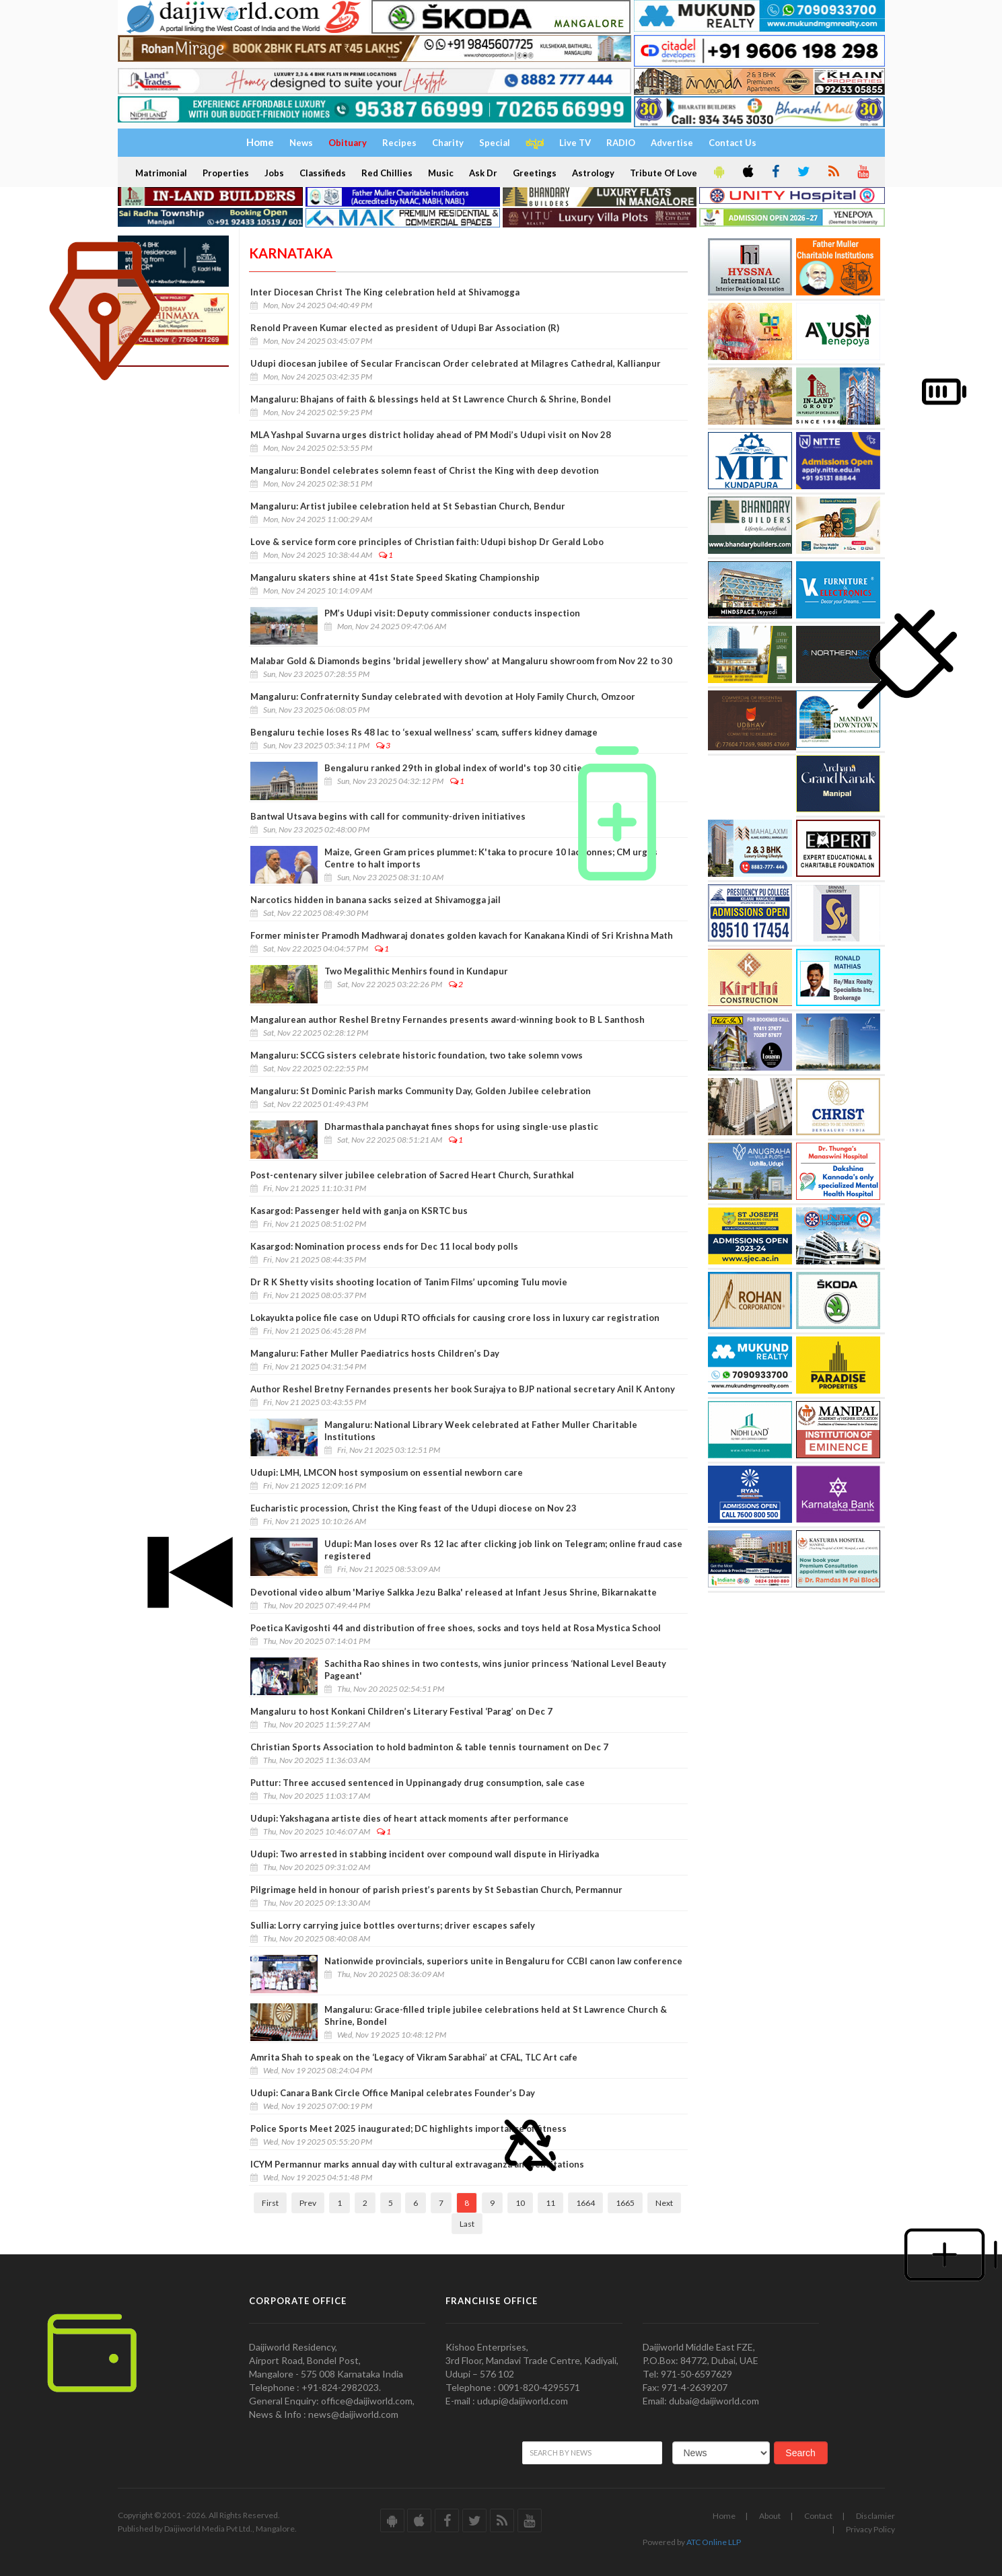 The width and height of the screenshot is (1002, 2576). Describe the element at coordinates (190, 1572) in the screenshot. I see `skip to previous track` at that location.